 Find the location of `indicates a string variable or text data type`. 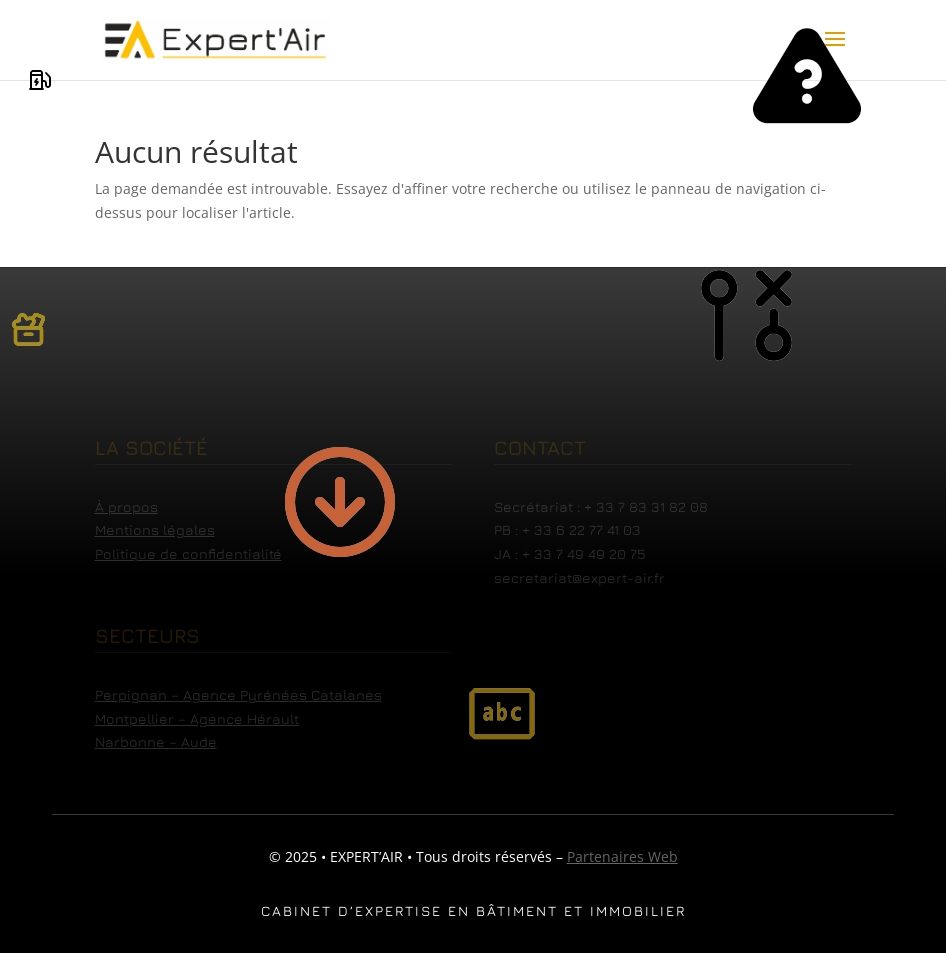

indicates a string variable or text data type is located at coordinates (502, 716).